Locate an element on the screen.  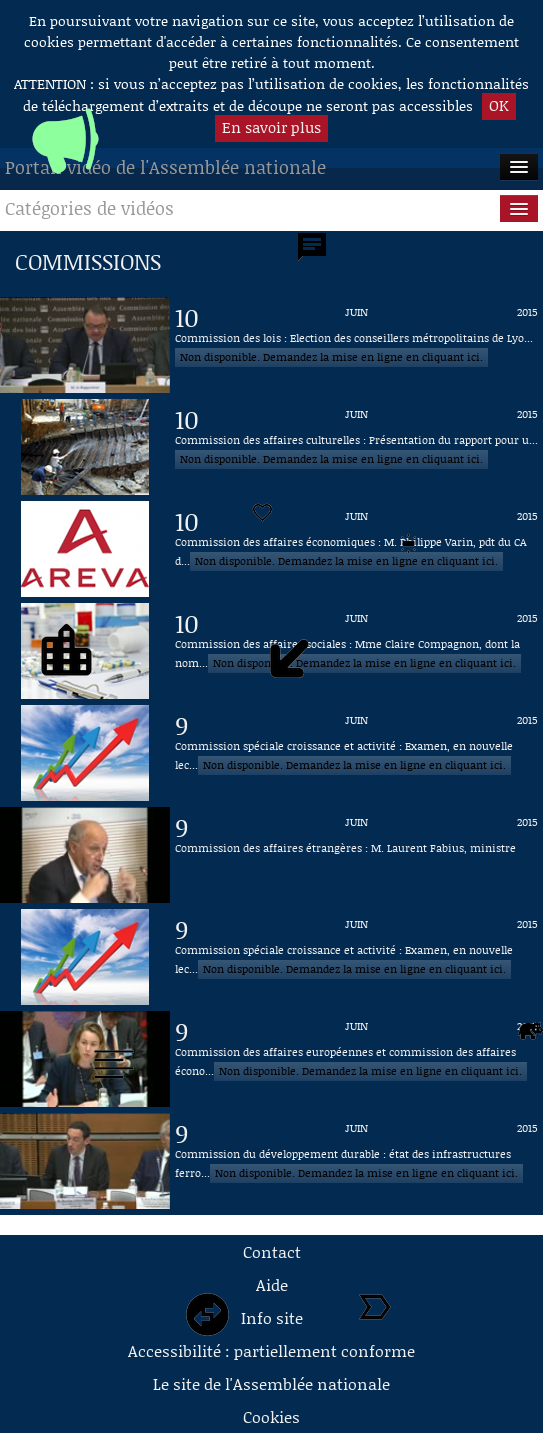
view city or urban locations is located at coordinates (66, 650).